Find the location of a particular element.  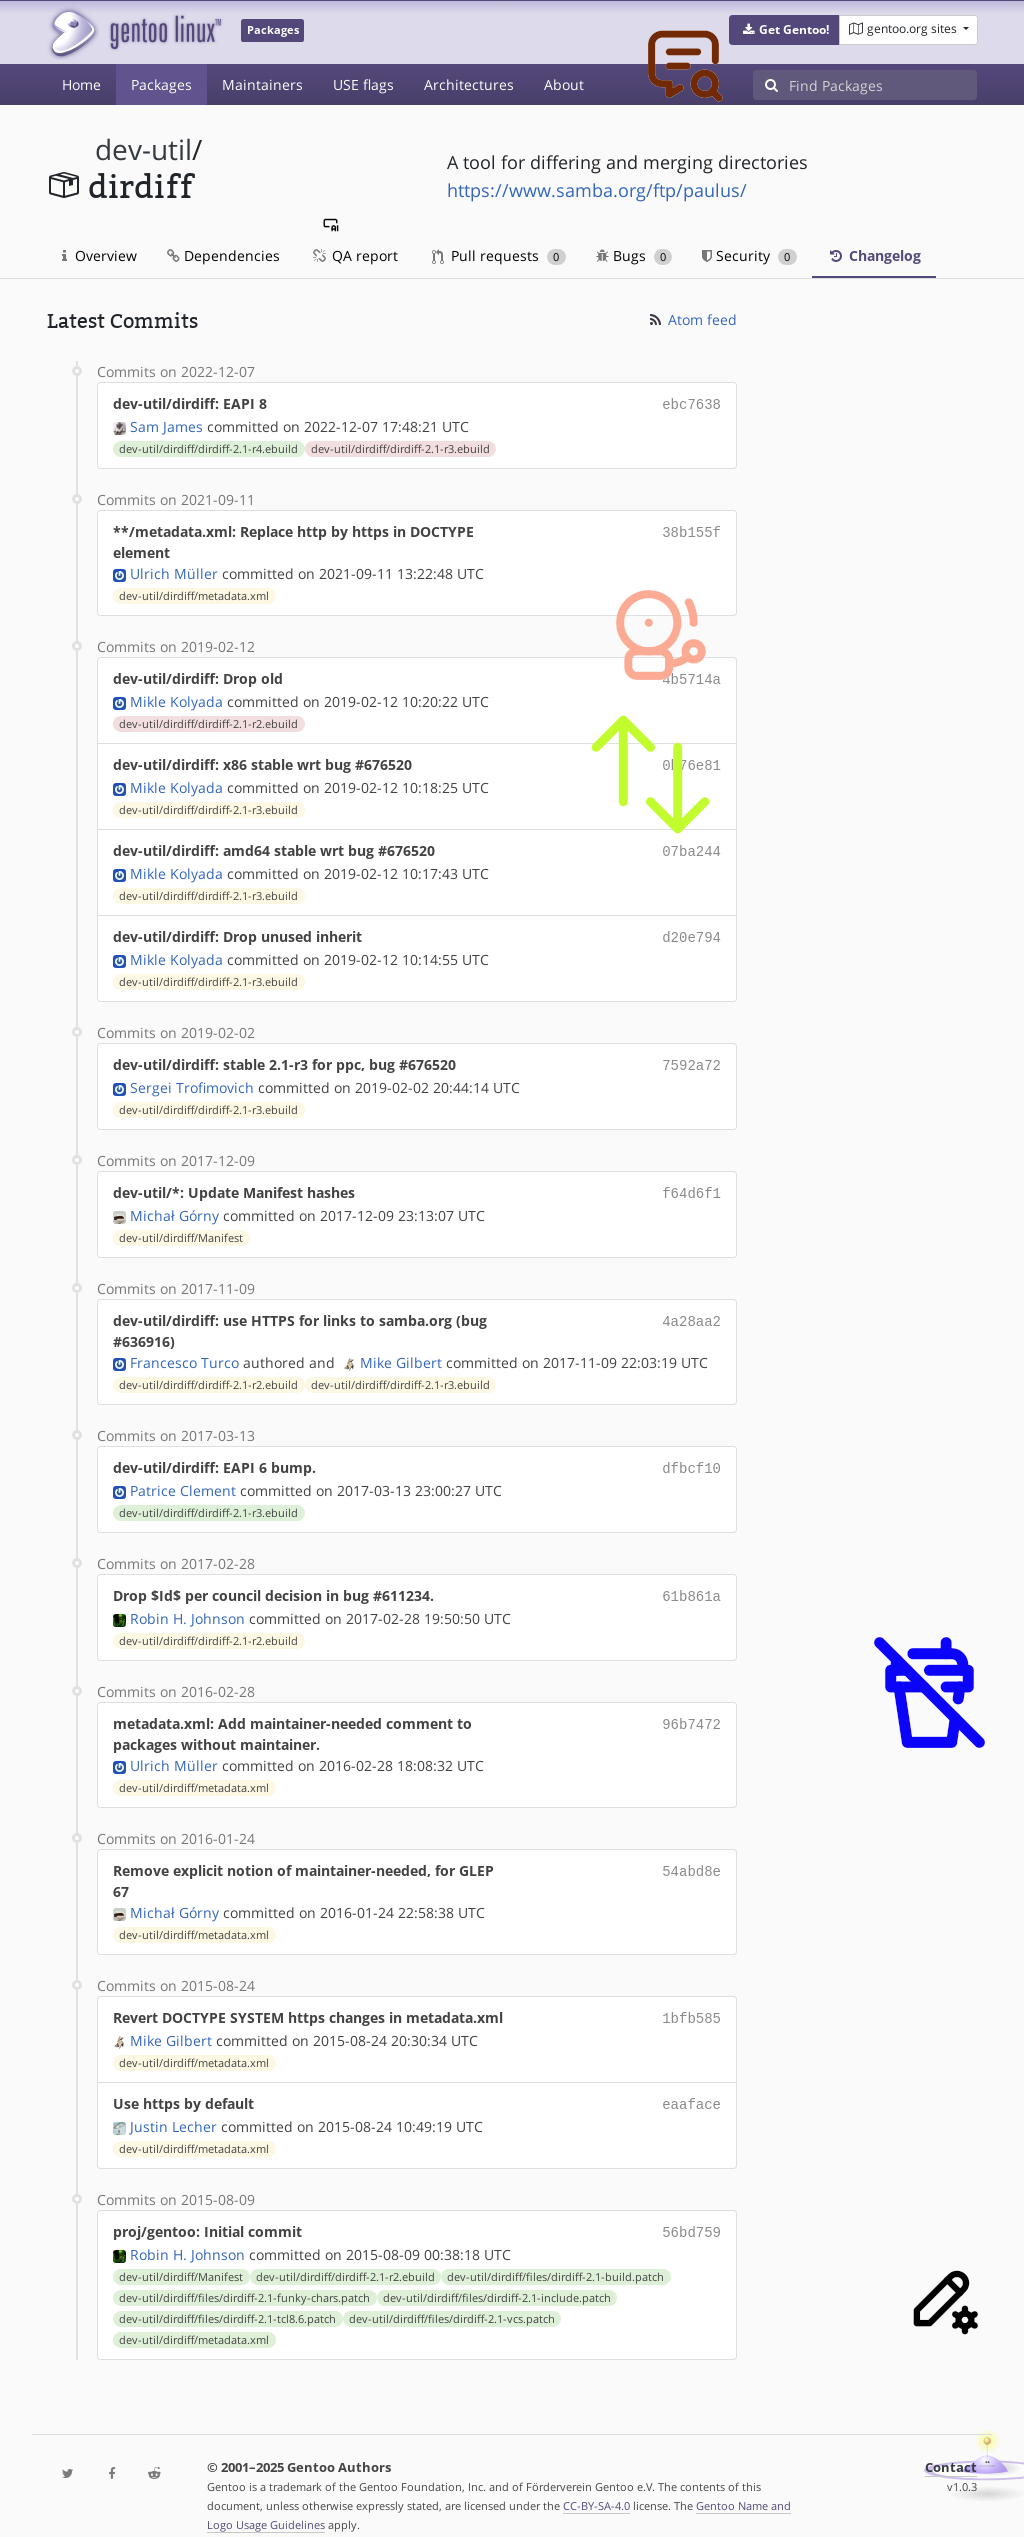

trigger an alarm or alert is located at coordinates (661, 635).